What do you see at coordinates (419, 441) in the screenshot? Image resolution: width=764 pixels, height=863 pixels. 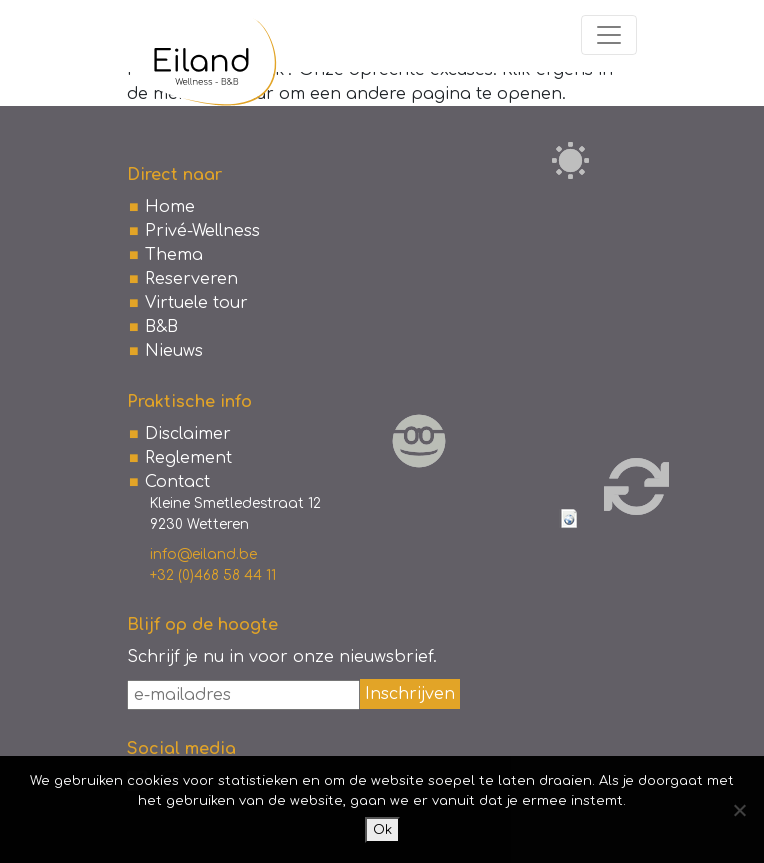 I see `indicates a nerdy or intellectual reaction` at bounding box center [419, 441].